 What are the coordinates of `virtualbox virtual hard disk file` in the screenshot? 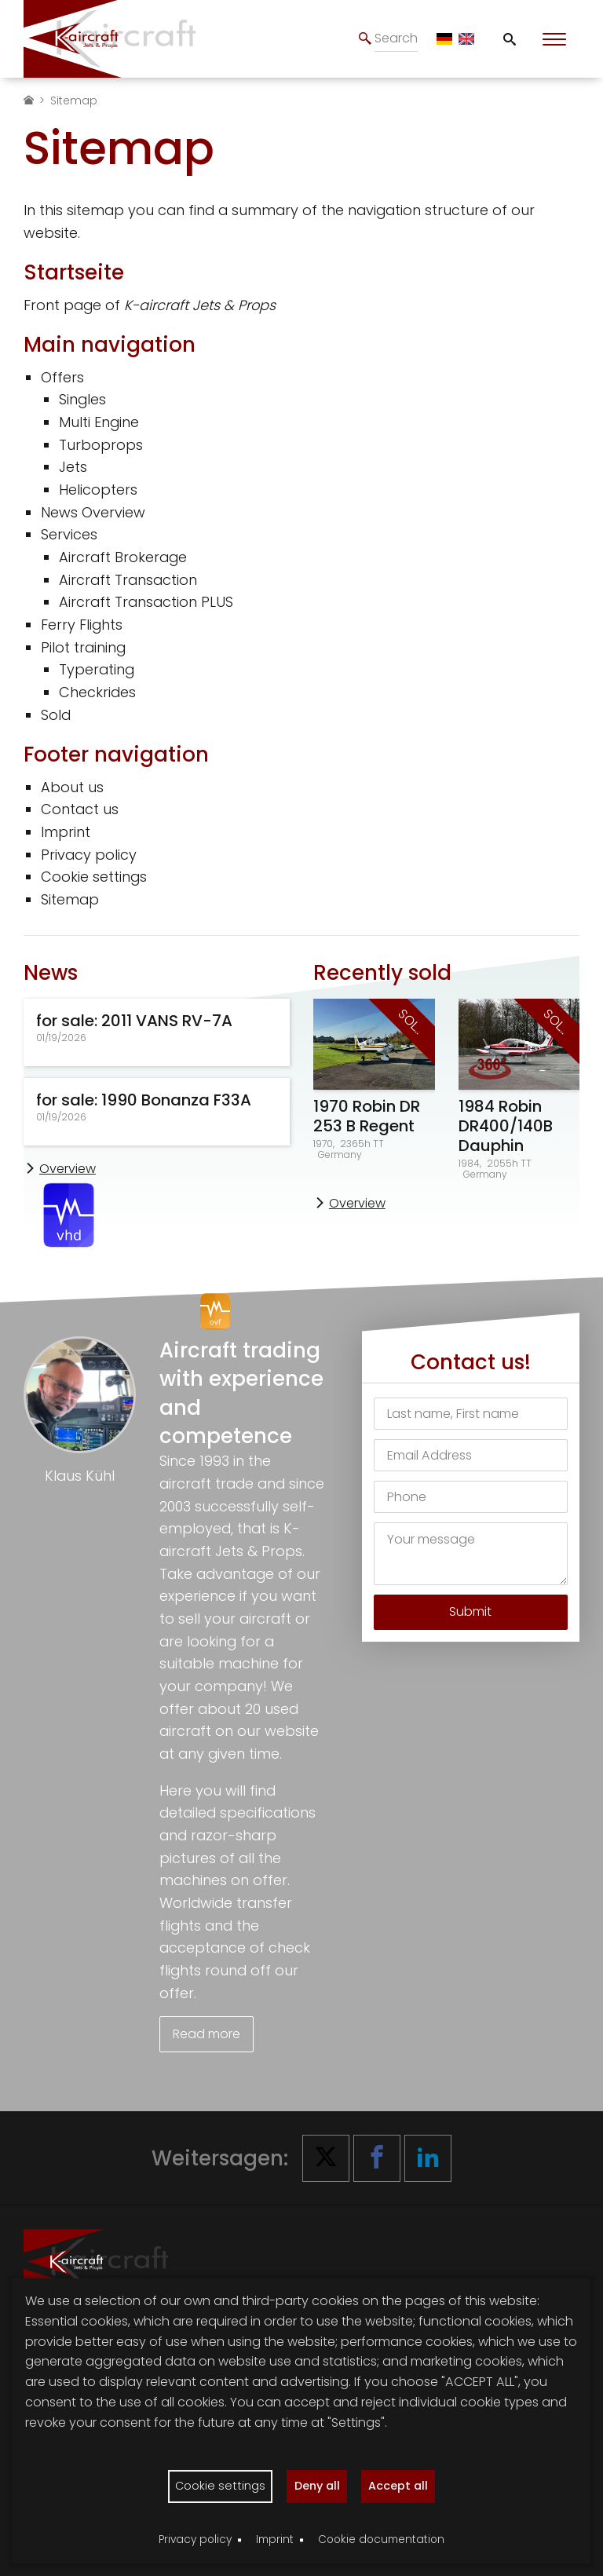 It's located at (68, 1215).